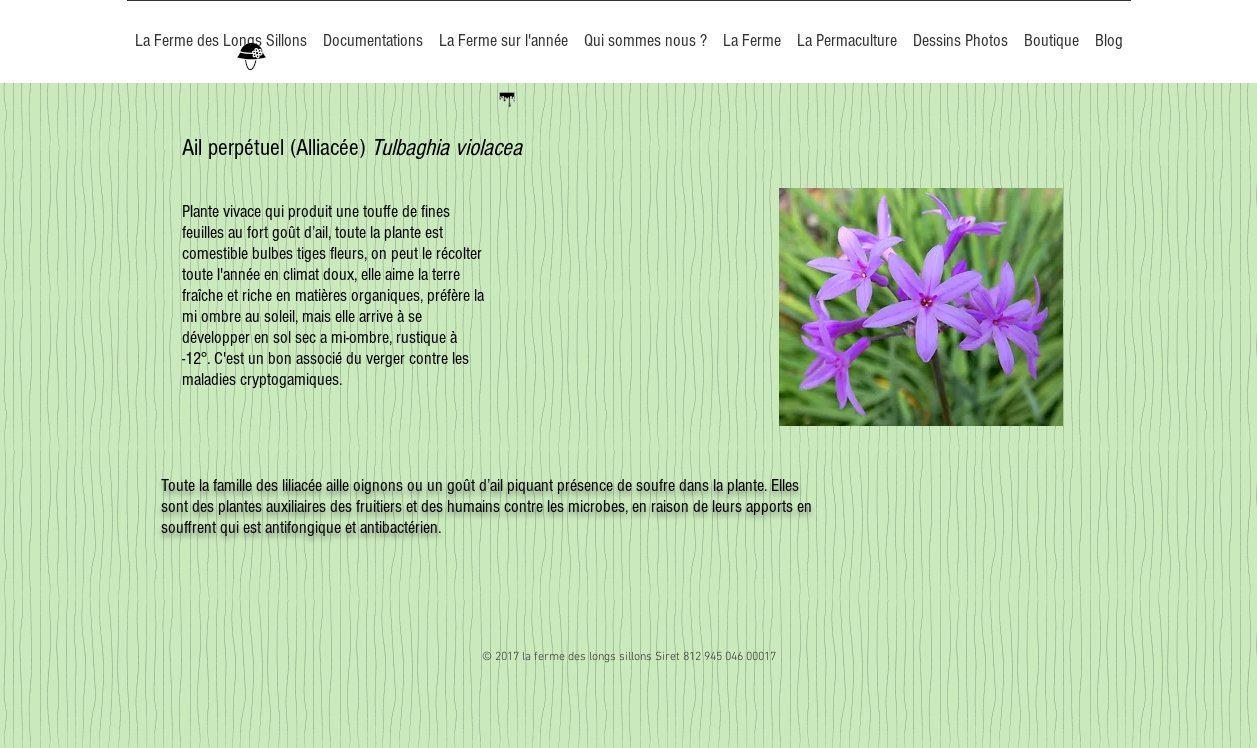 The width and height of the screenshot is (1257, 748). What do you see at coordinates (507, 100) in the screenshot?
I see `indicates blood or gore content warning` at bounding box center [507, 100].